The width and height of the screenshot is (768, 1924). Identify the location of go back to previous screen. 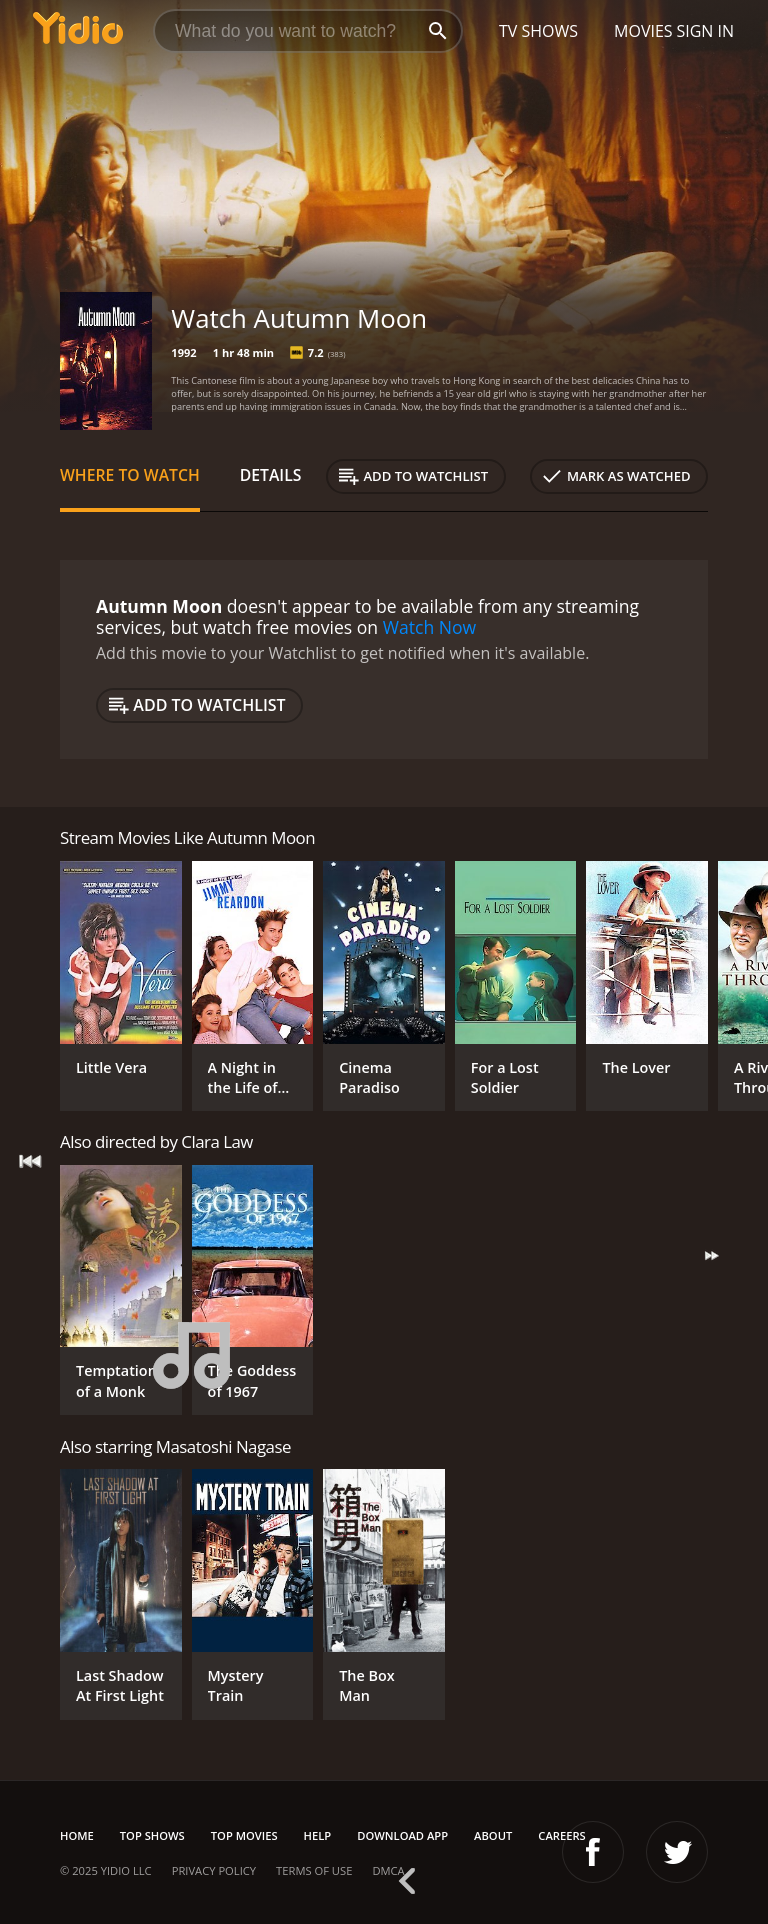
(406, 1881).